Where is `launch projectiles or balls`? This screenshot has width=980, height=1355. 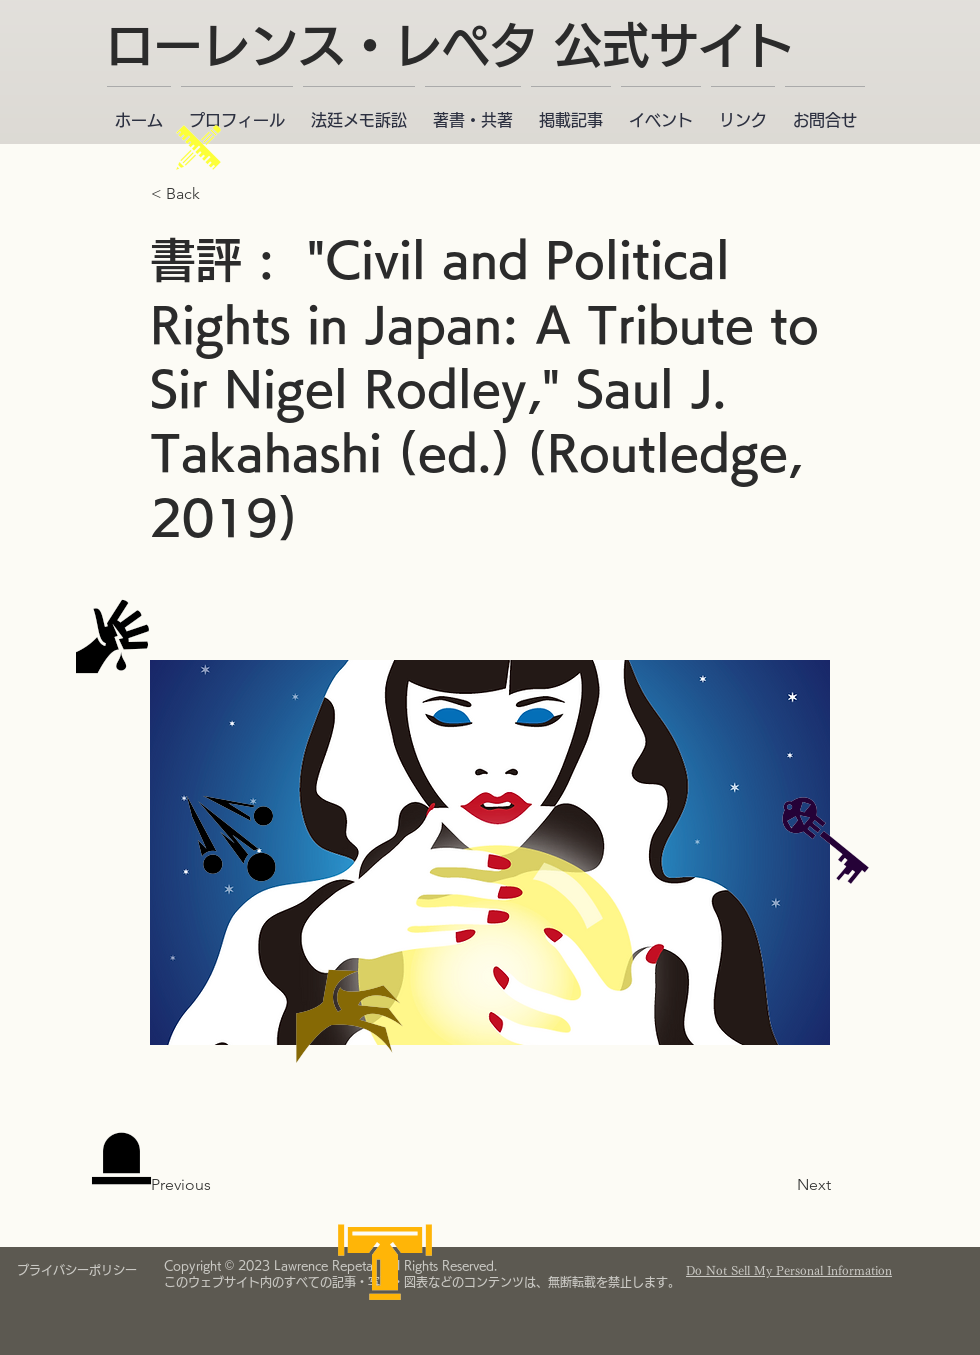 launch projectiles or balls is located at coordinates (232, 836).